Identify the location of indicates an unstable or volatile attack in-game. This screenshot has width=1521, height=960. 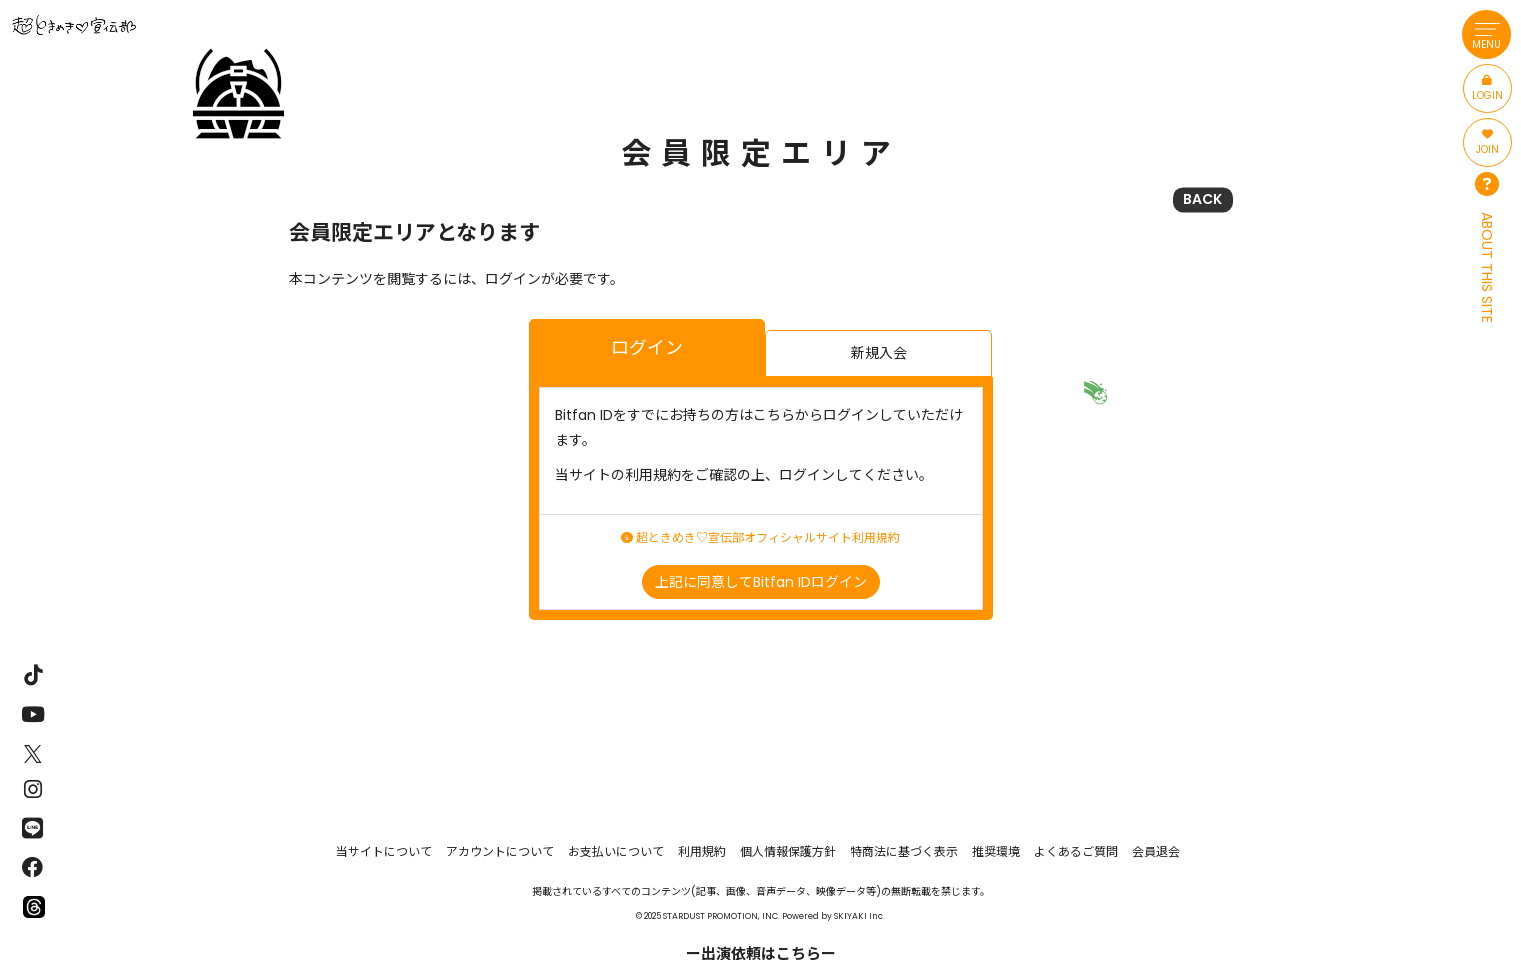
(1095, 392).